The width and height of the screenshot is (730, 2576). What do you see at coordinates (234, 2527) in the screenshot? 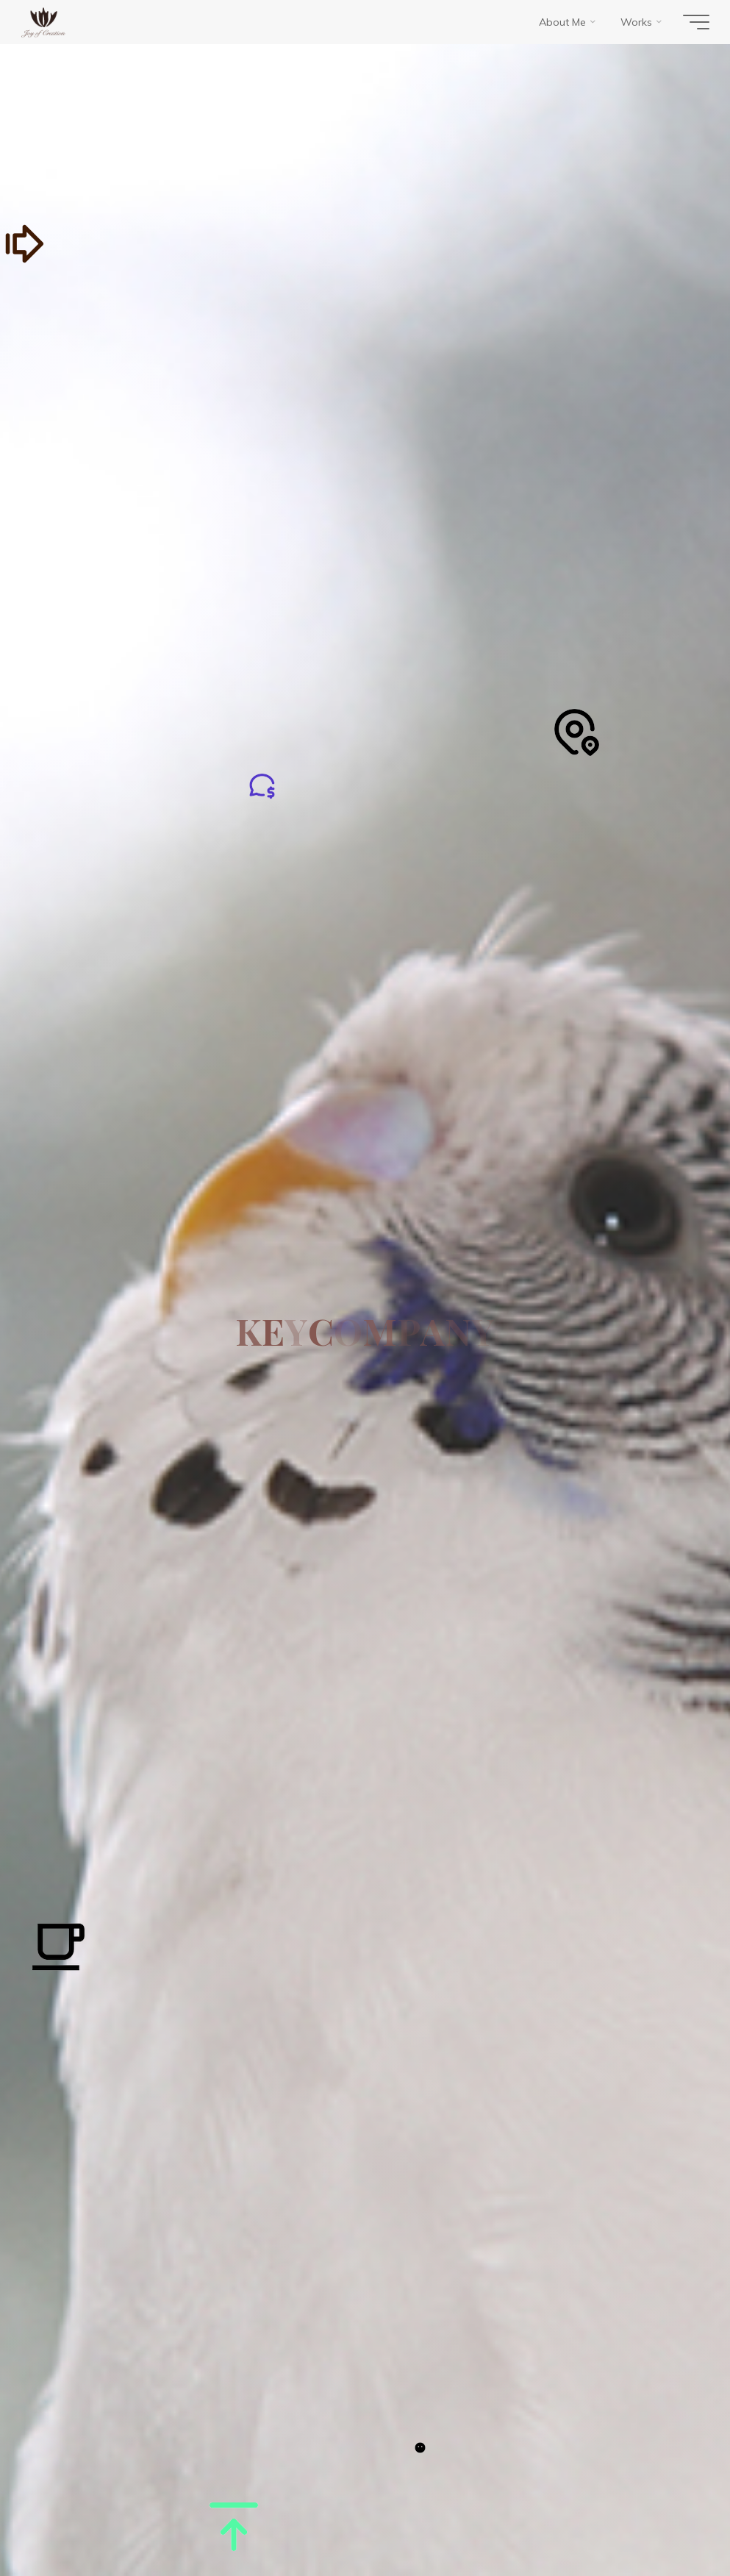
I see `scroll to top of page` at bounding box center [234, 2527].